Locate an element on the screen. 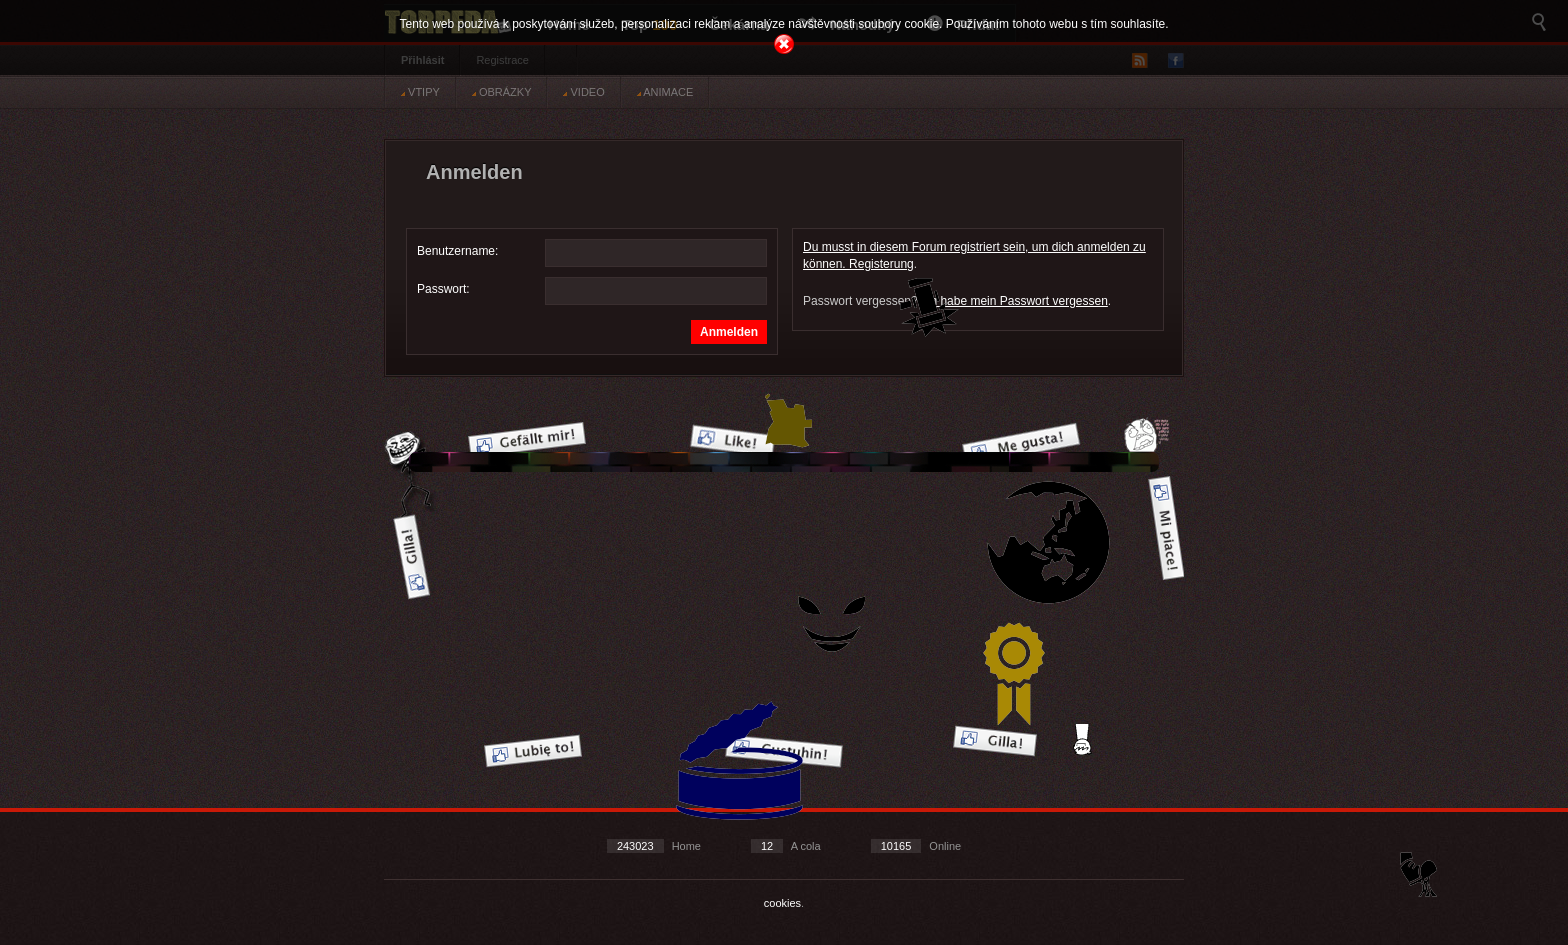 The image size is (1568, 945). select asia-oceania region is located at coordinates (1048, 542).